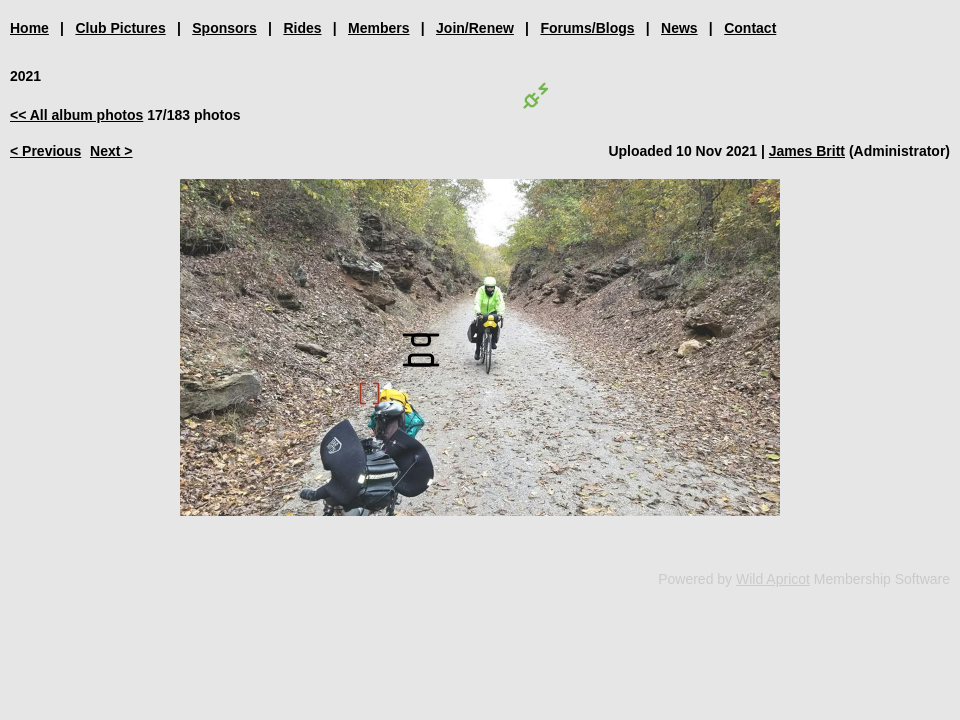 The image size is (960, 720). Describe the element at coordinates (537, 95) in the screenshot. I see `charging or power connection active` at that location.